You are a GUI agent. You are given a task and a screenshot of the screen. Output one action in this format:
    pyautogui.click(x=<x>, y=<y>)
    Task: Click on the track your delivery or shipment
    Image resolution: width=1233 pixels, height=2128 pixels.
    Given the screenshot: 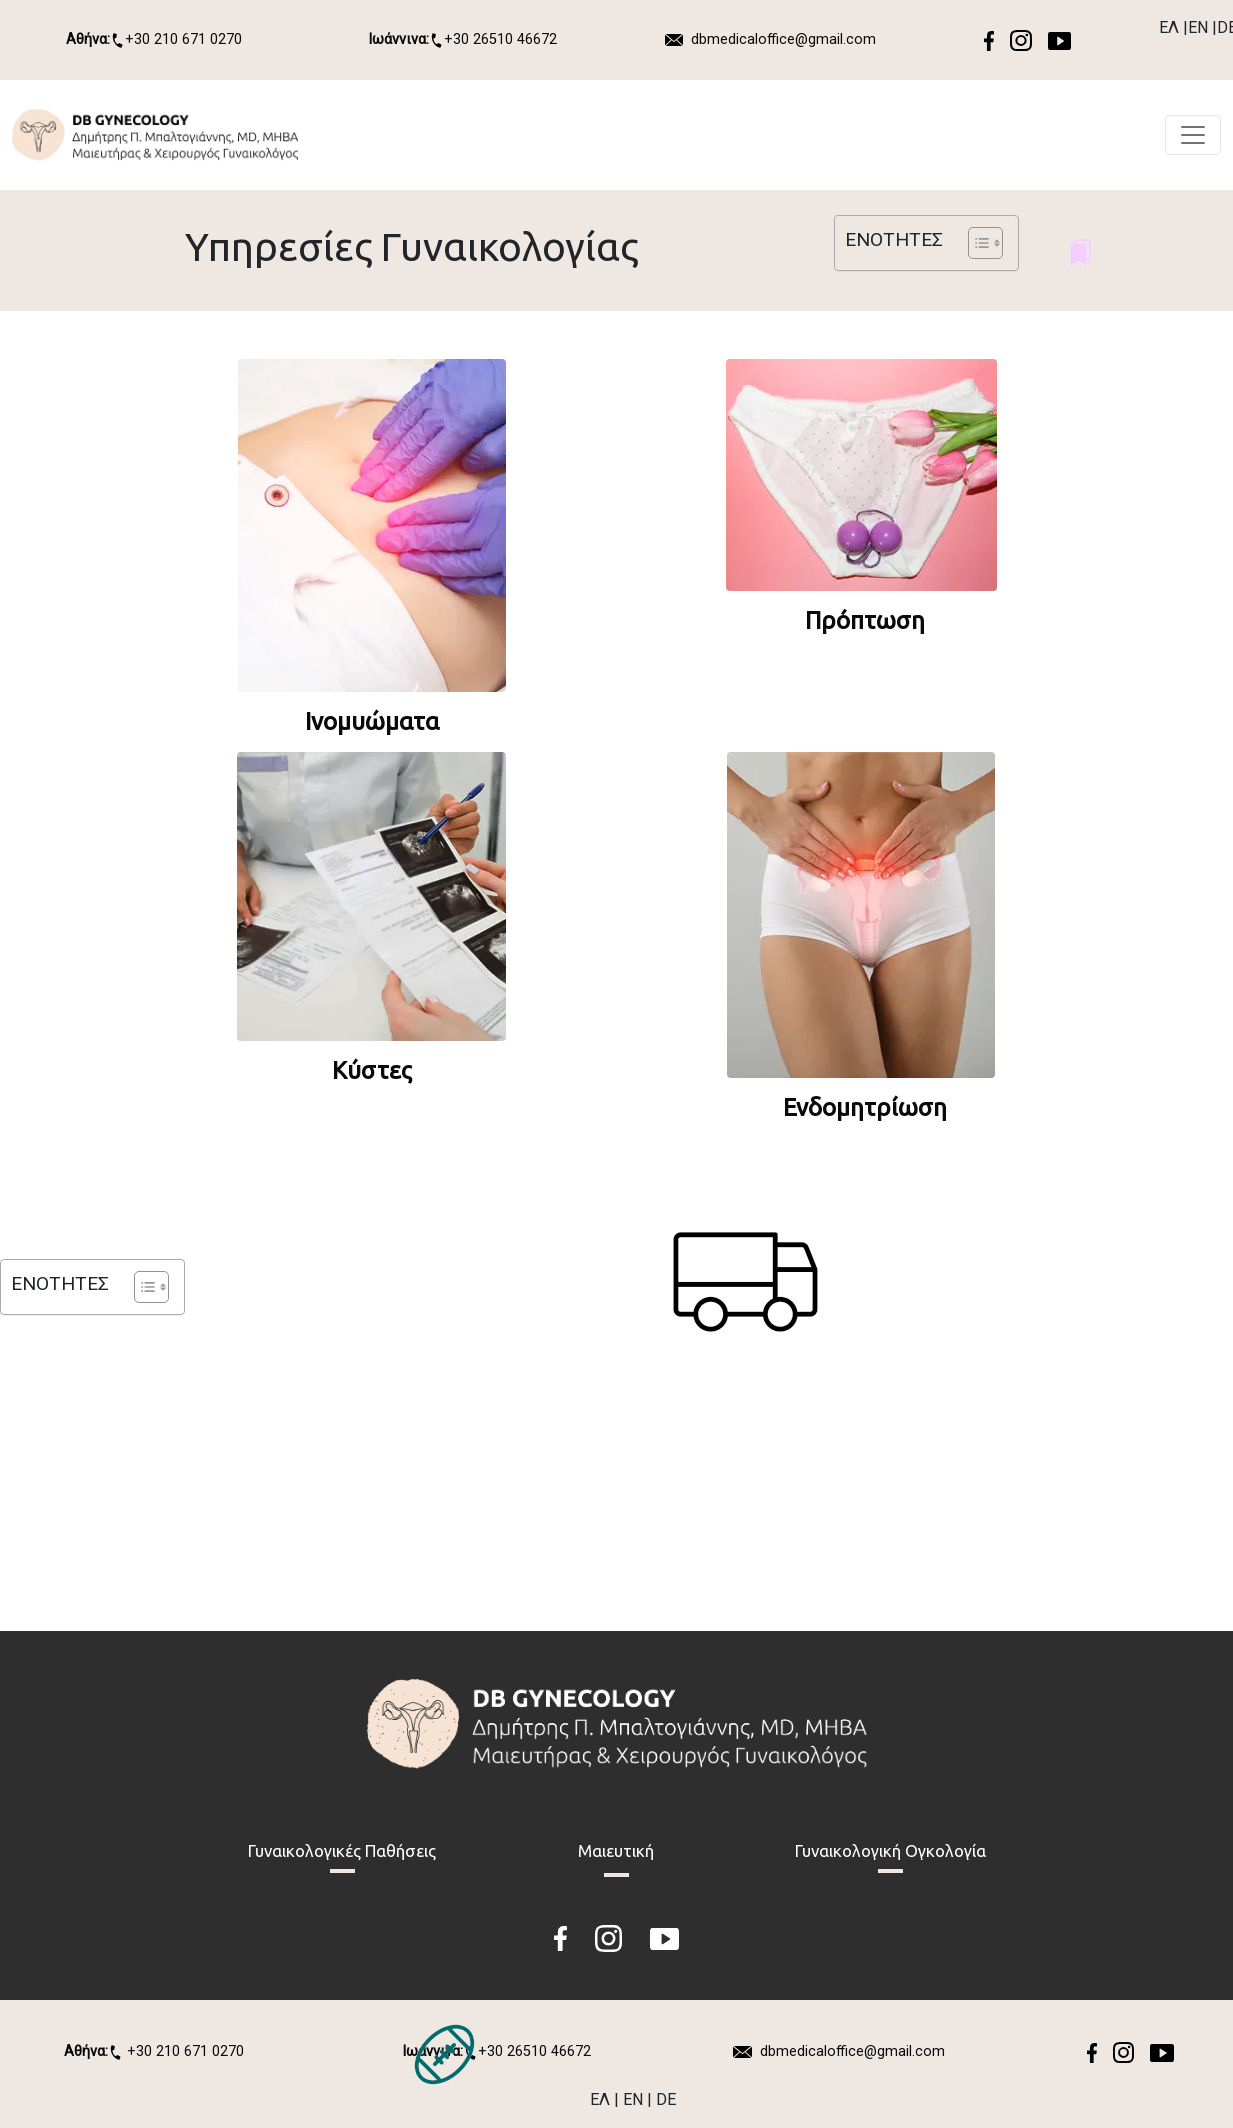 What is the action you would take?
    pyautogui.click(x=740, y=1274)
    